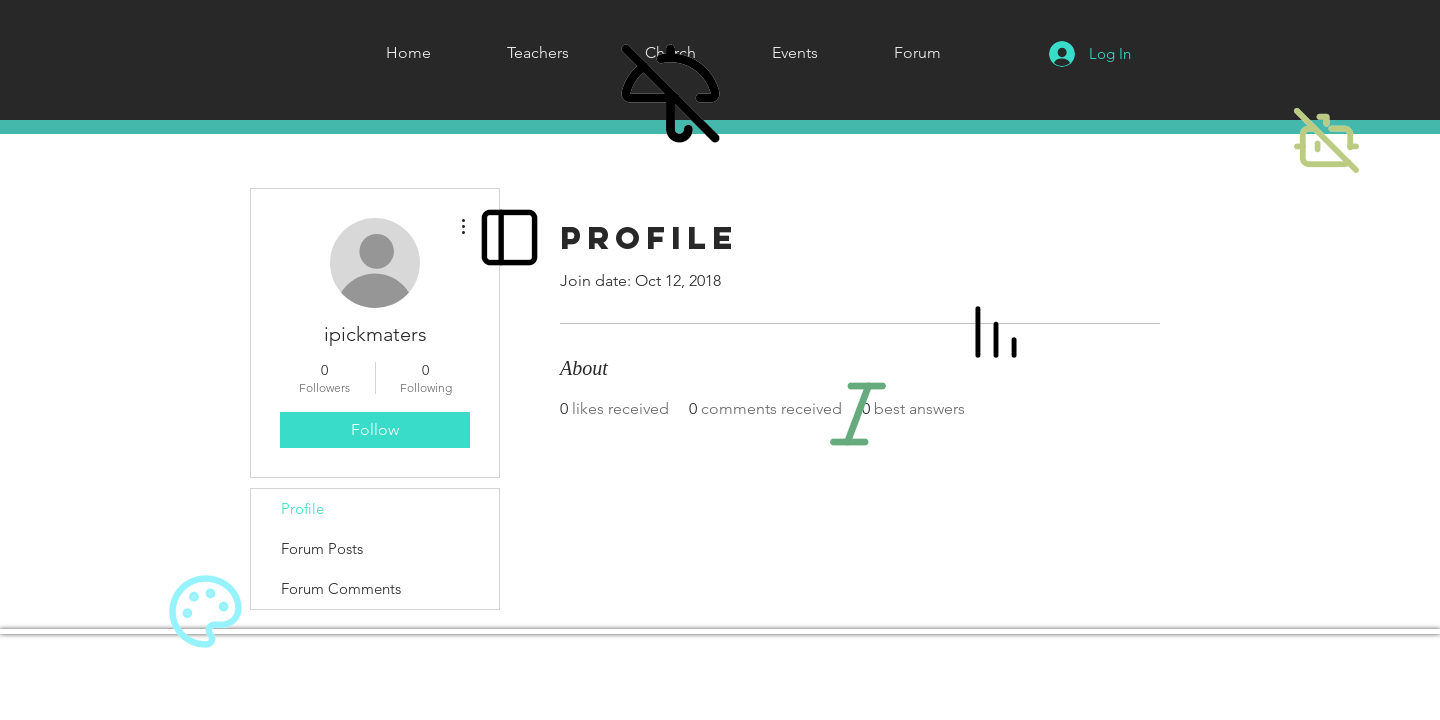 The image size is (1440, 720). I want to click on indicates weather protection is disabled, so click(670, 93).